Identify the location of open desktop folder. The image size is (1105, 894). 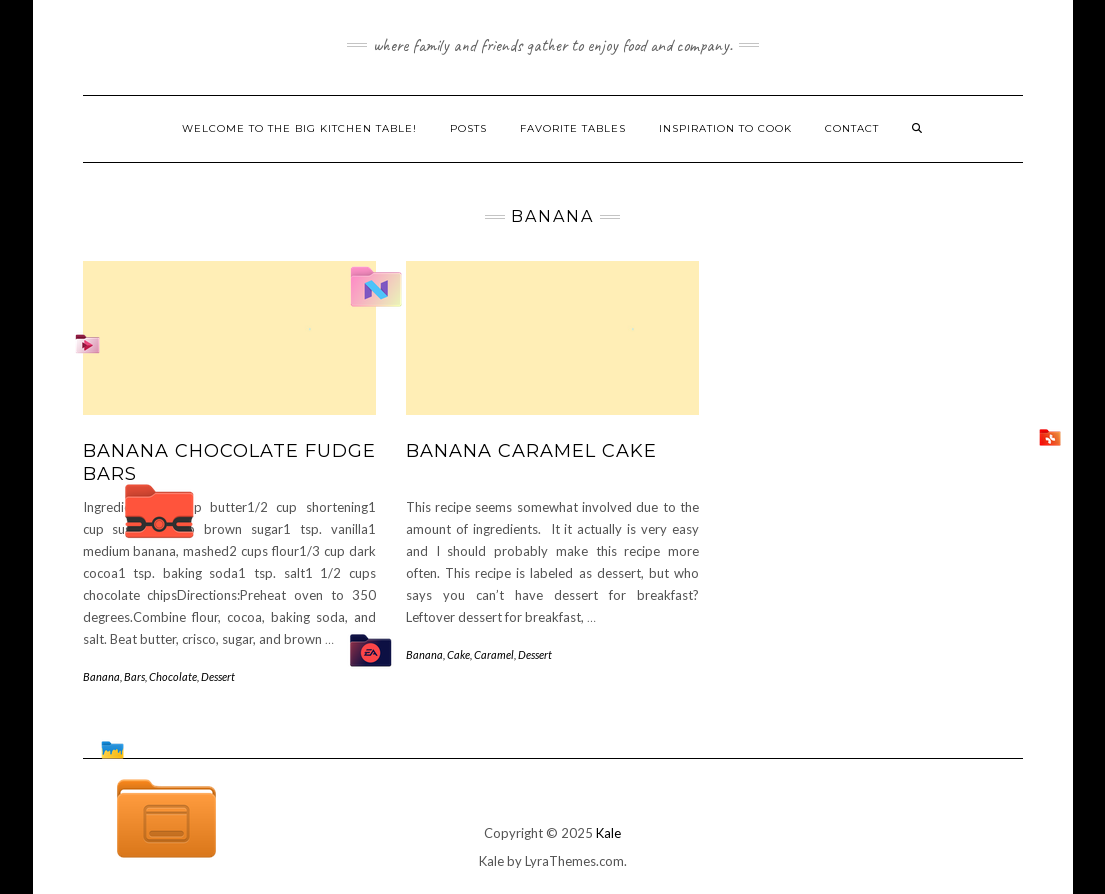
(166, 818).